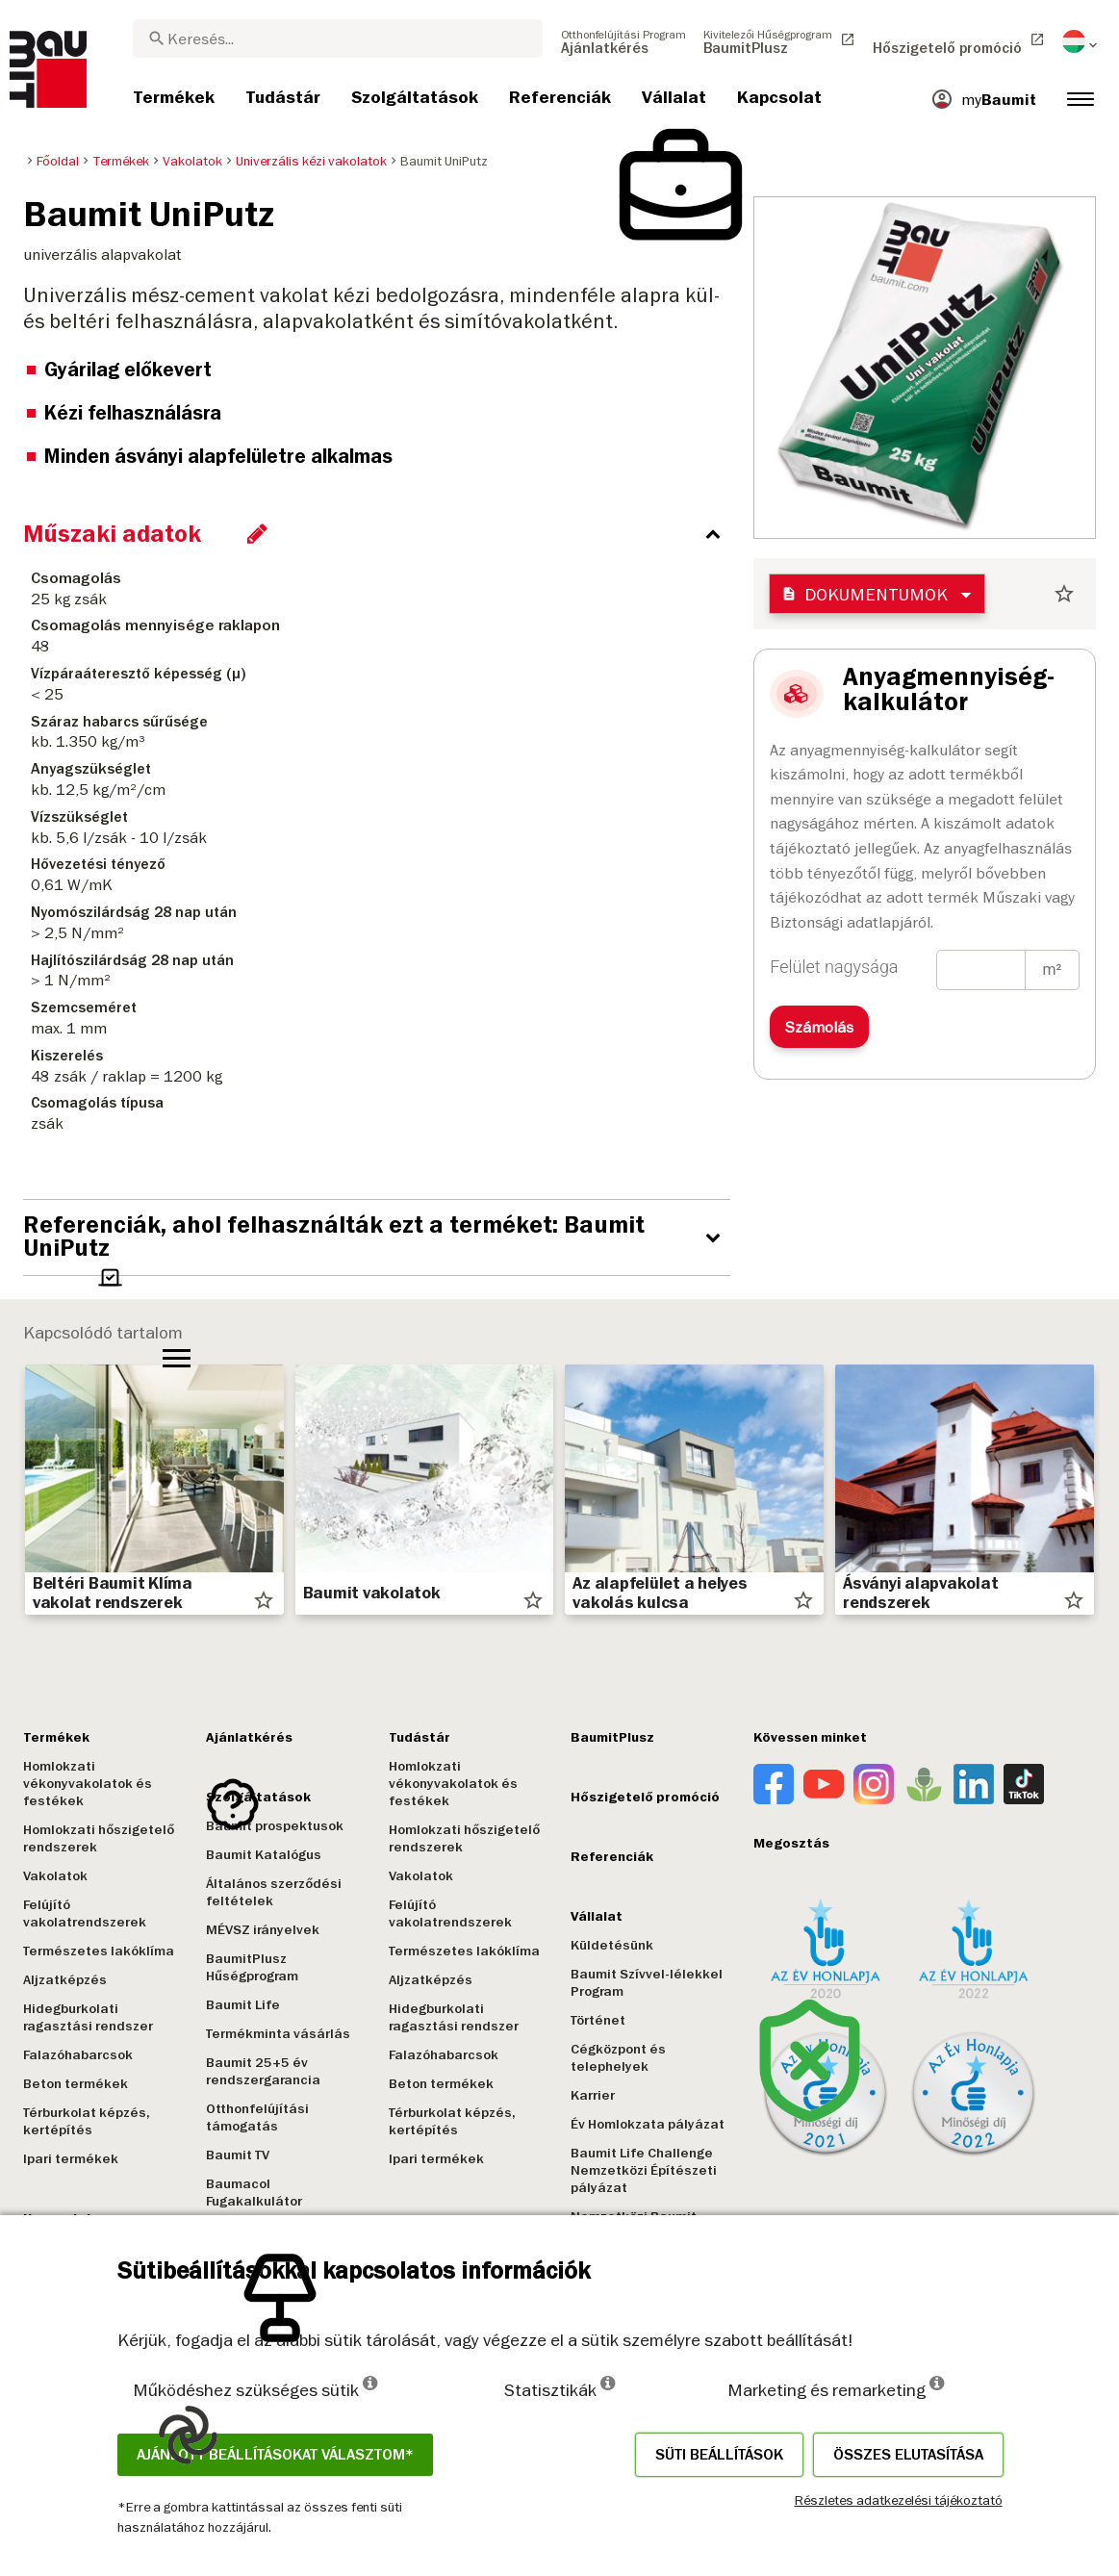 This screenshot has width=1119, height=2576. What do you see at coordinates (188, 2435) in the screenshot?
I see `loading or processing content` at bounding box center [188, 2435].